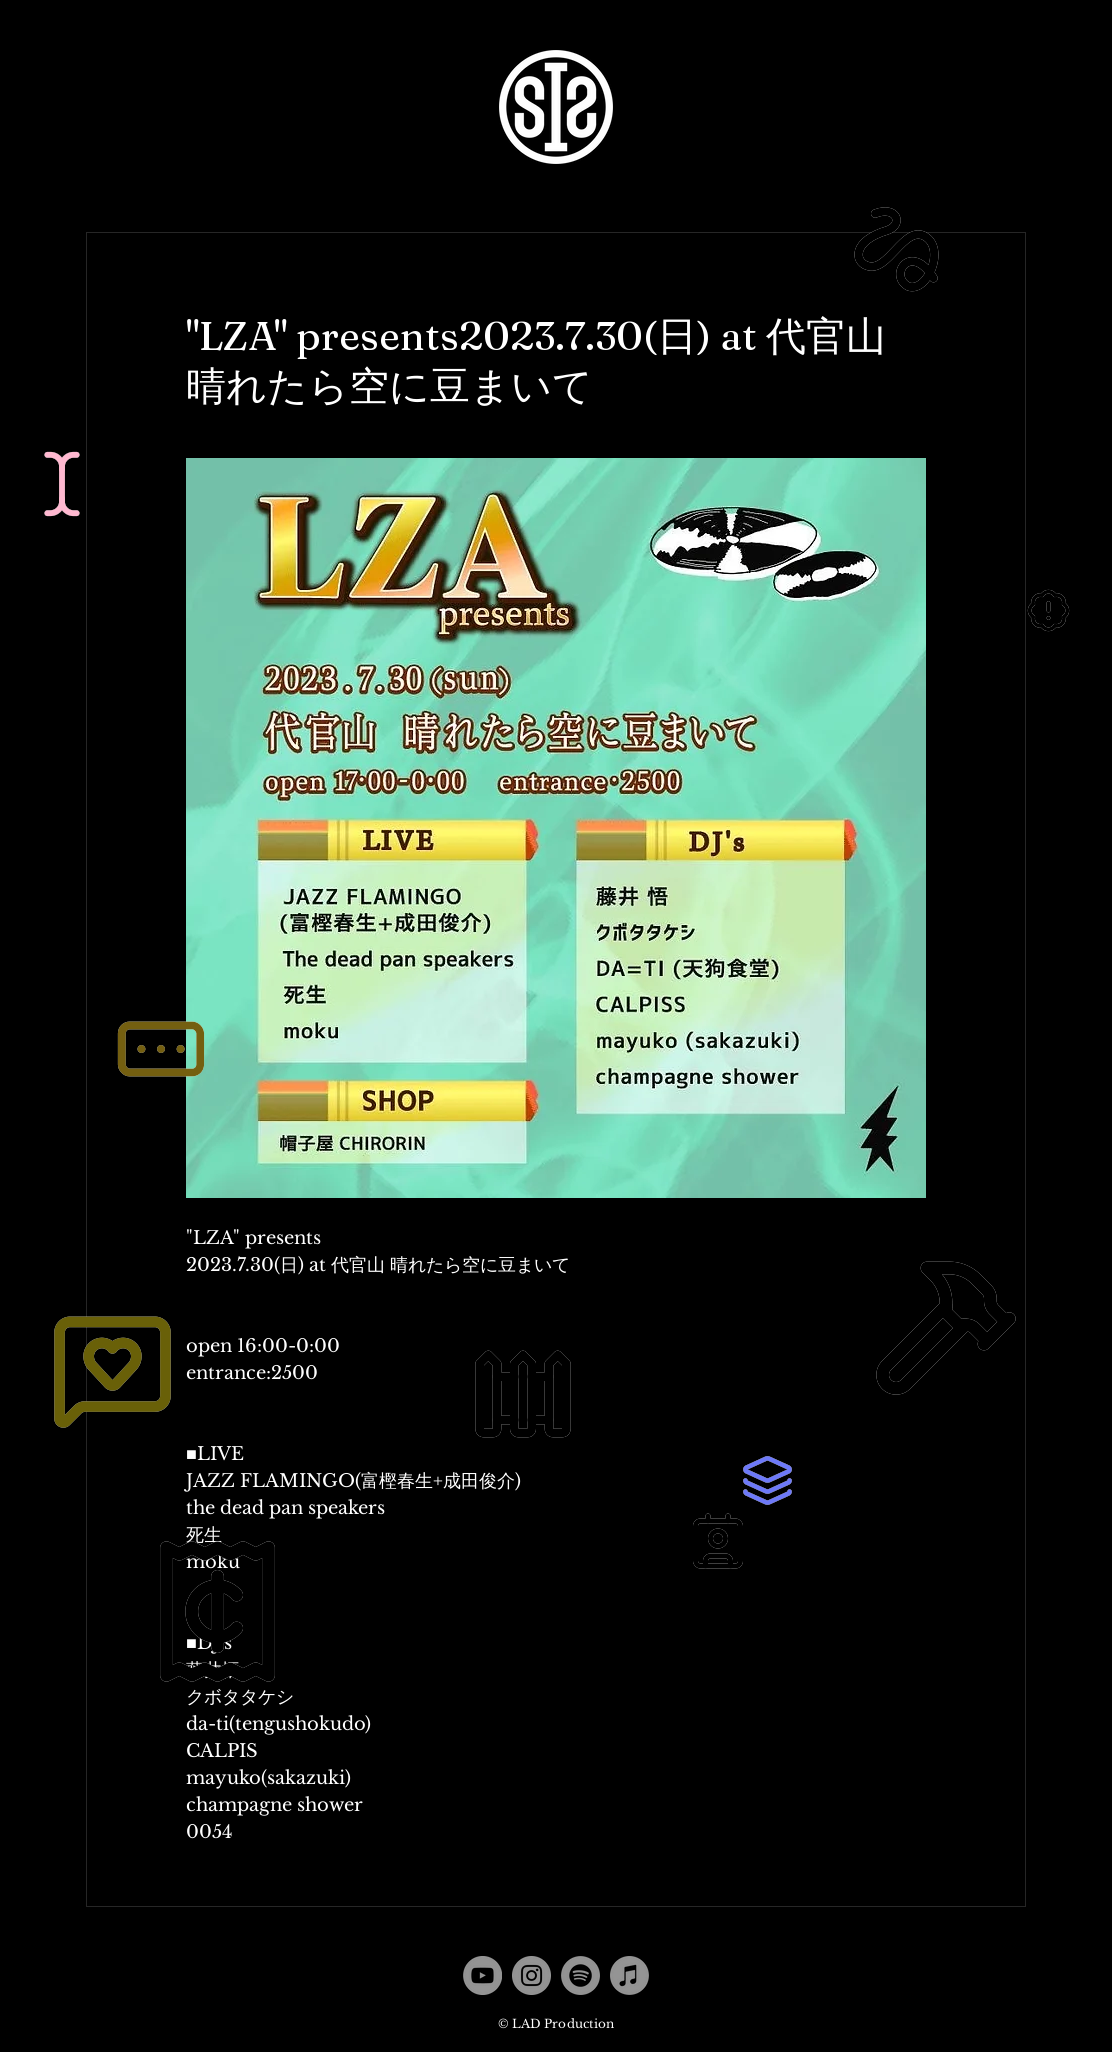 The height and width of the screenshot is (2052, 1112). I want to click on set boundary or privacy restrictions, so click(523, 1394).